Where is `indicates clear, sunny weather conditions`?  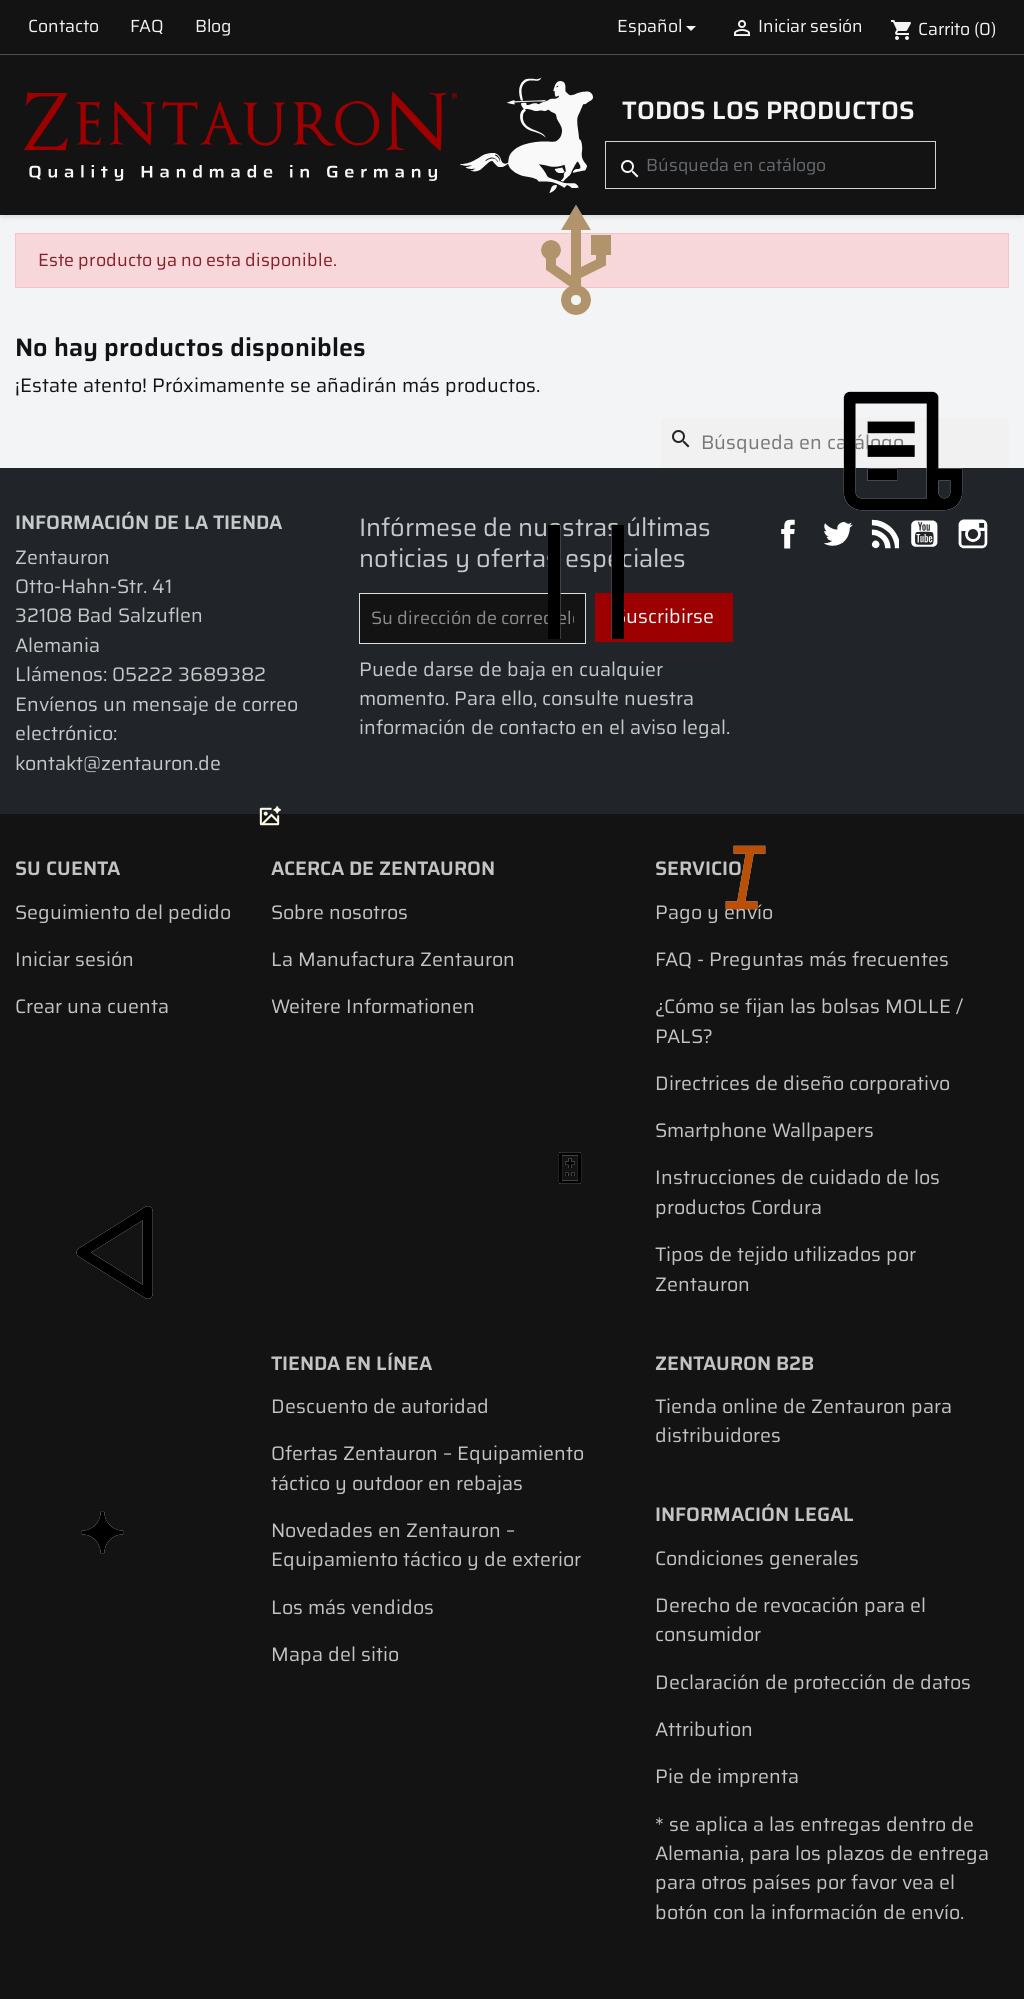 indicates clear, sunny weather conditions is located at coordinates (102, 1532).